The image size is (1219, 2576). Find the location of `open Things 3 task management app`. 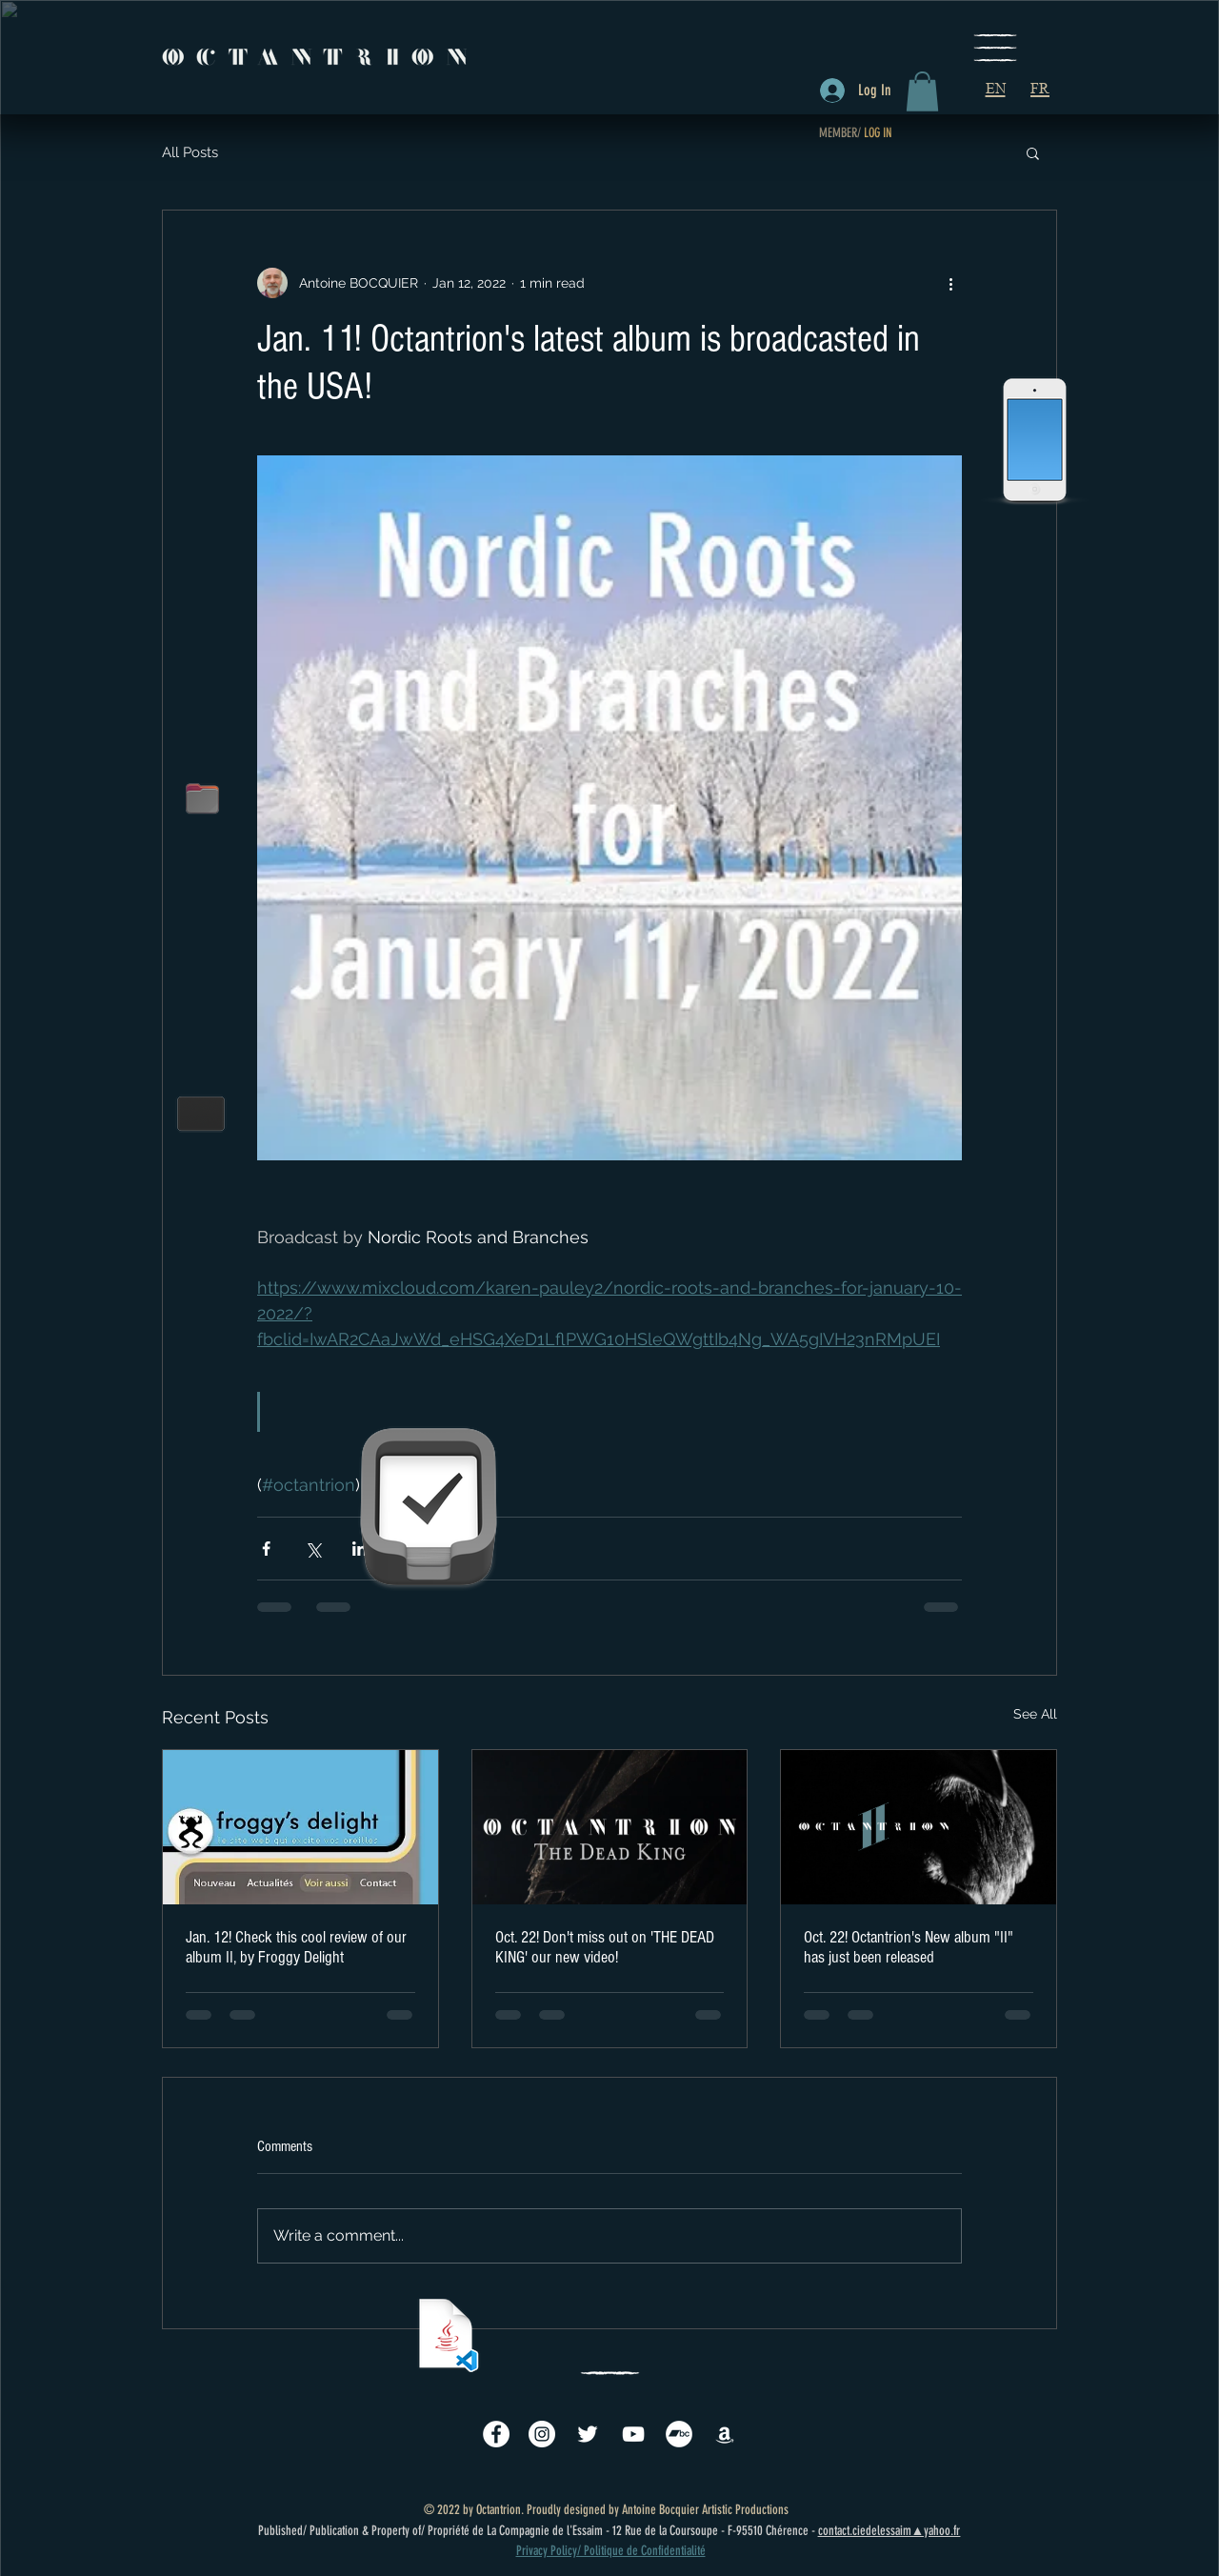

open Things 3 task management app is located at coordinates (429, 1507).